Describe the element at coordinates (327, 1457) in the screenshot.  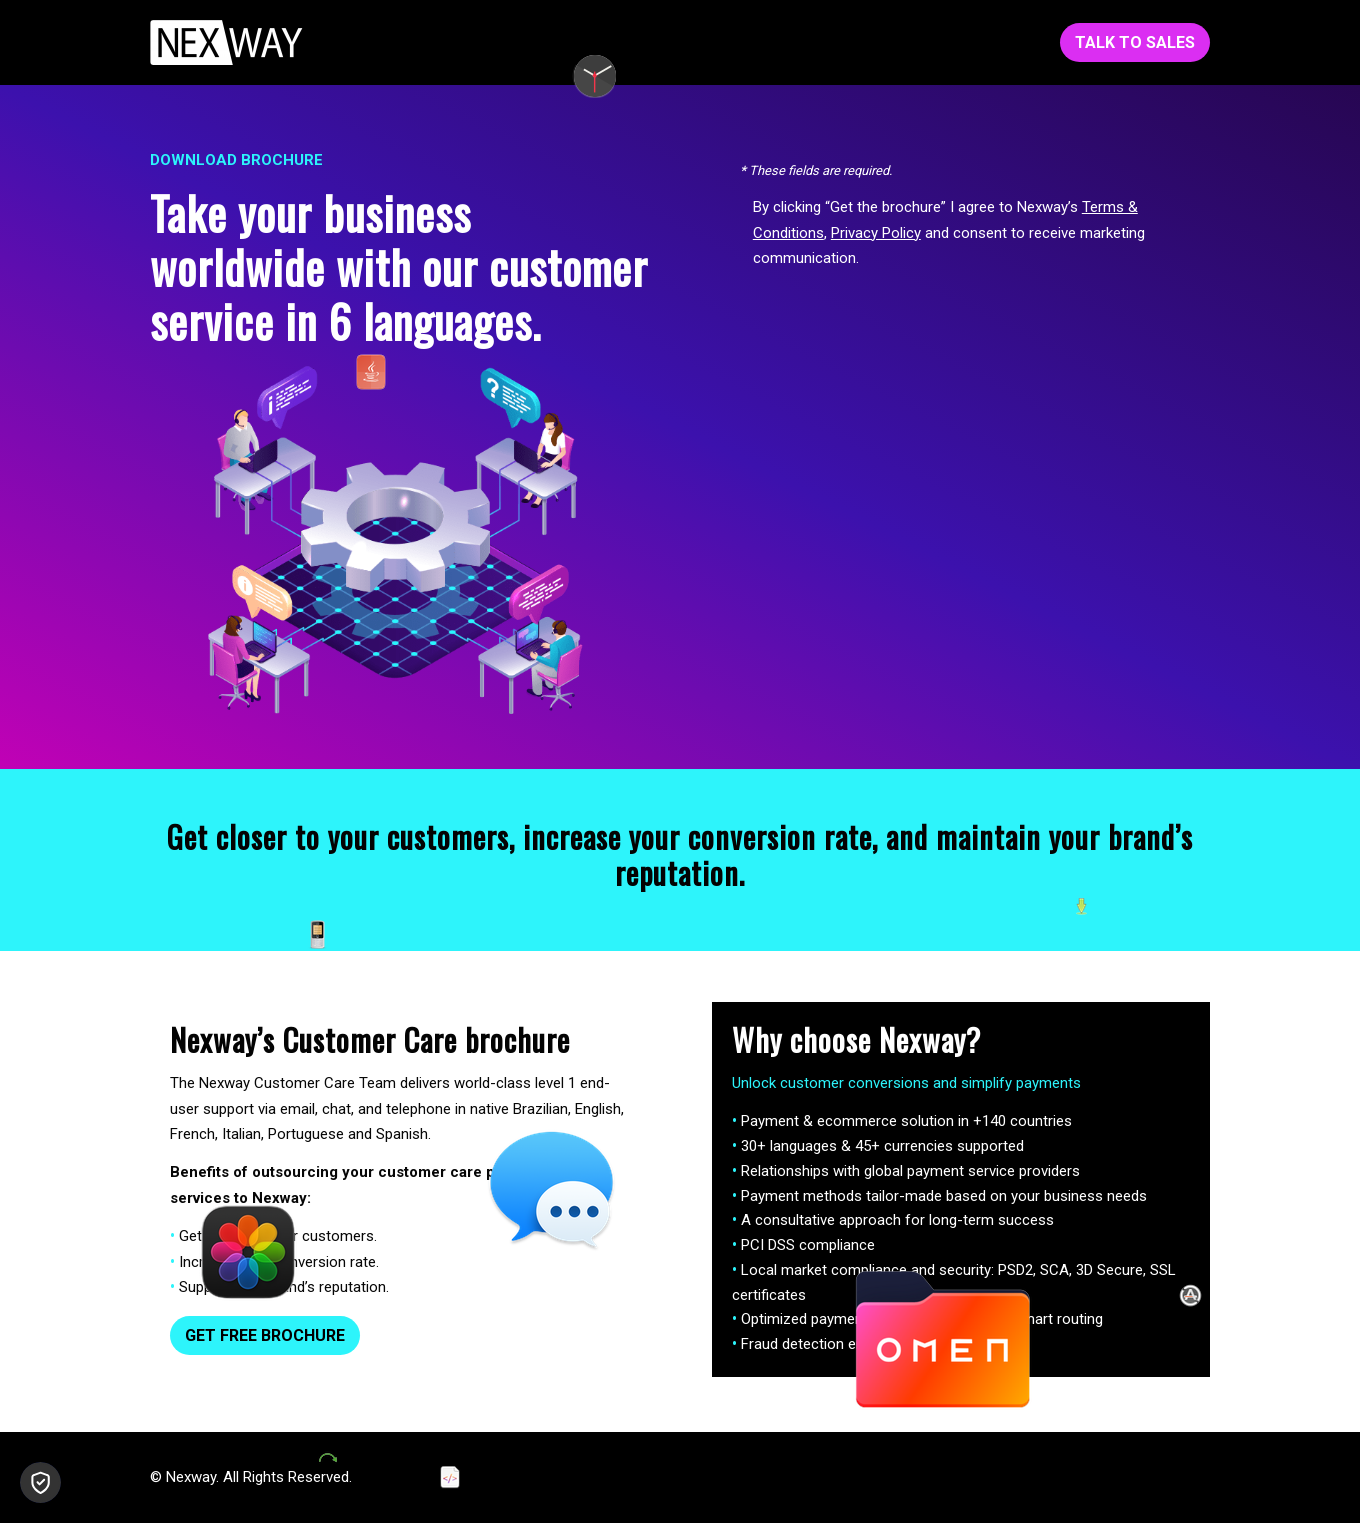
I see `redo the last undone action` at that location.